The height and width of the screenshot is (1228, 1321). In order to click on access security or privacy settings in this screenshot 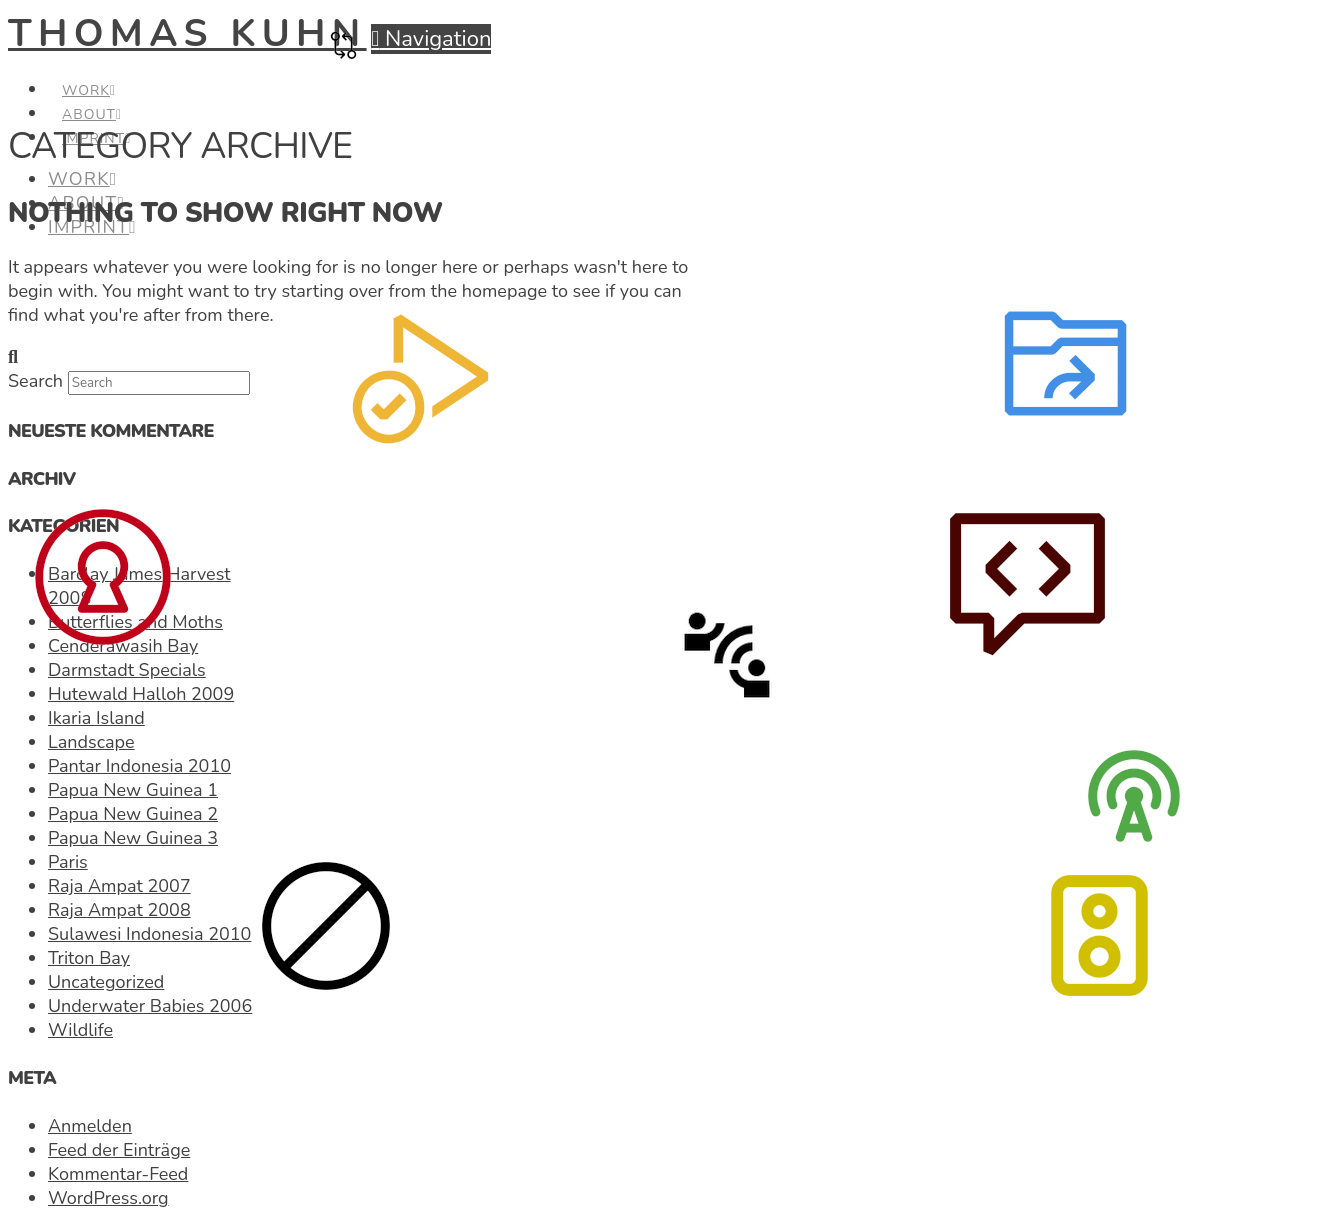, I will do `click(103, 577)`.